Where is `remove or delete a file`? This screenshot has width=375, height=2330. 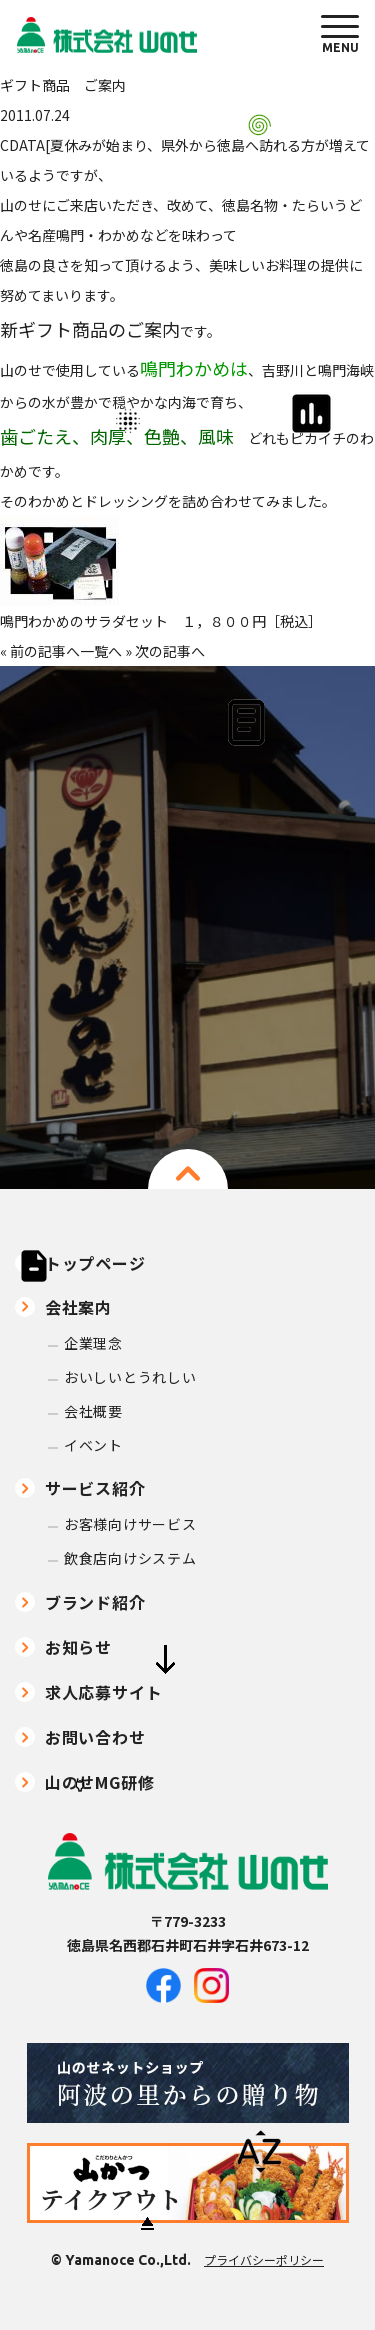 remove or delete a file is located at coordinates (34, 1266).